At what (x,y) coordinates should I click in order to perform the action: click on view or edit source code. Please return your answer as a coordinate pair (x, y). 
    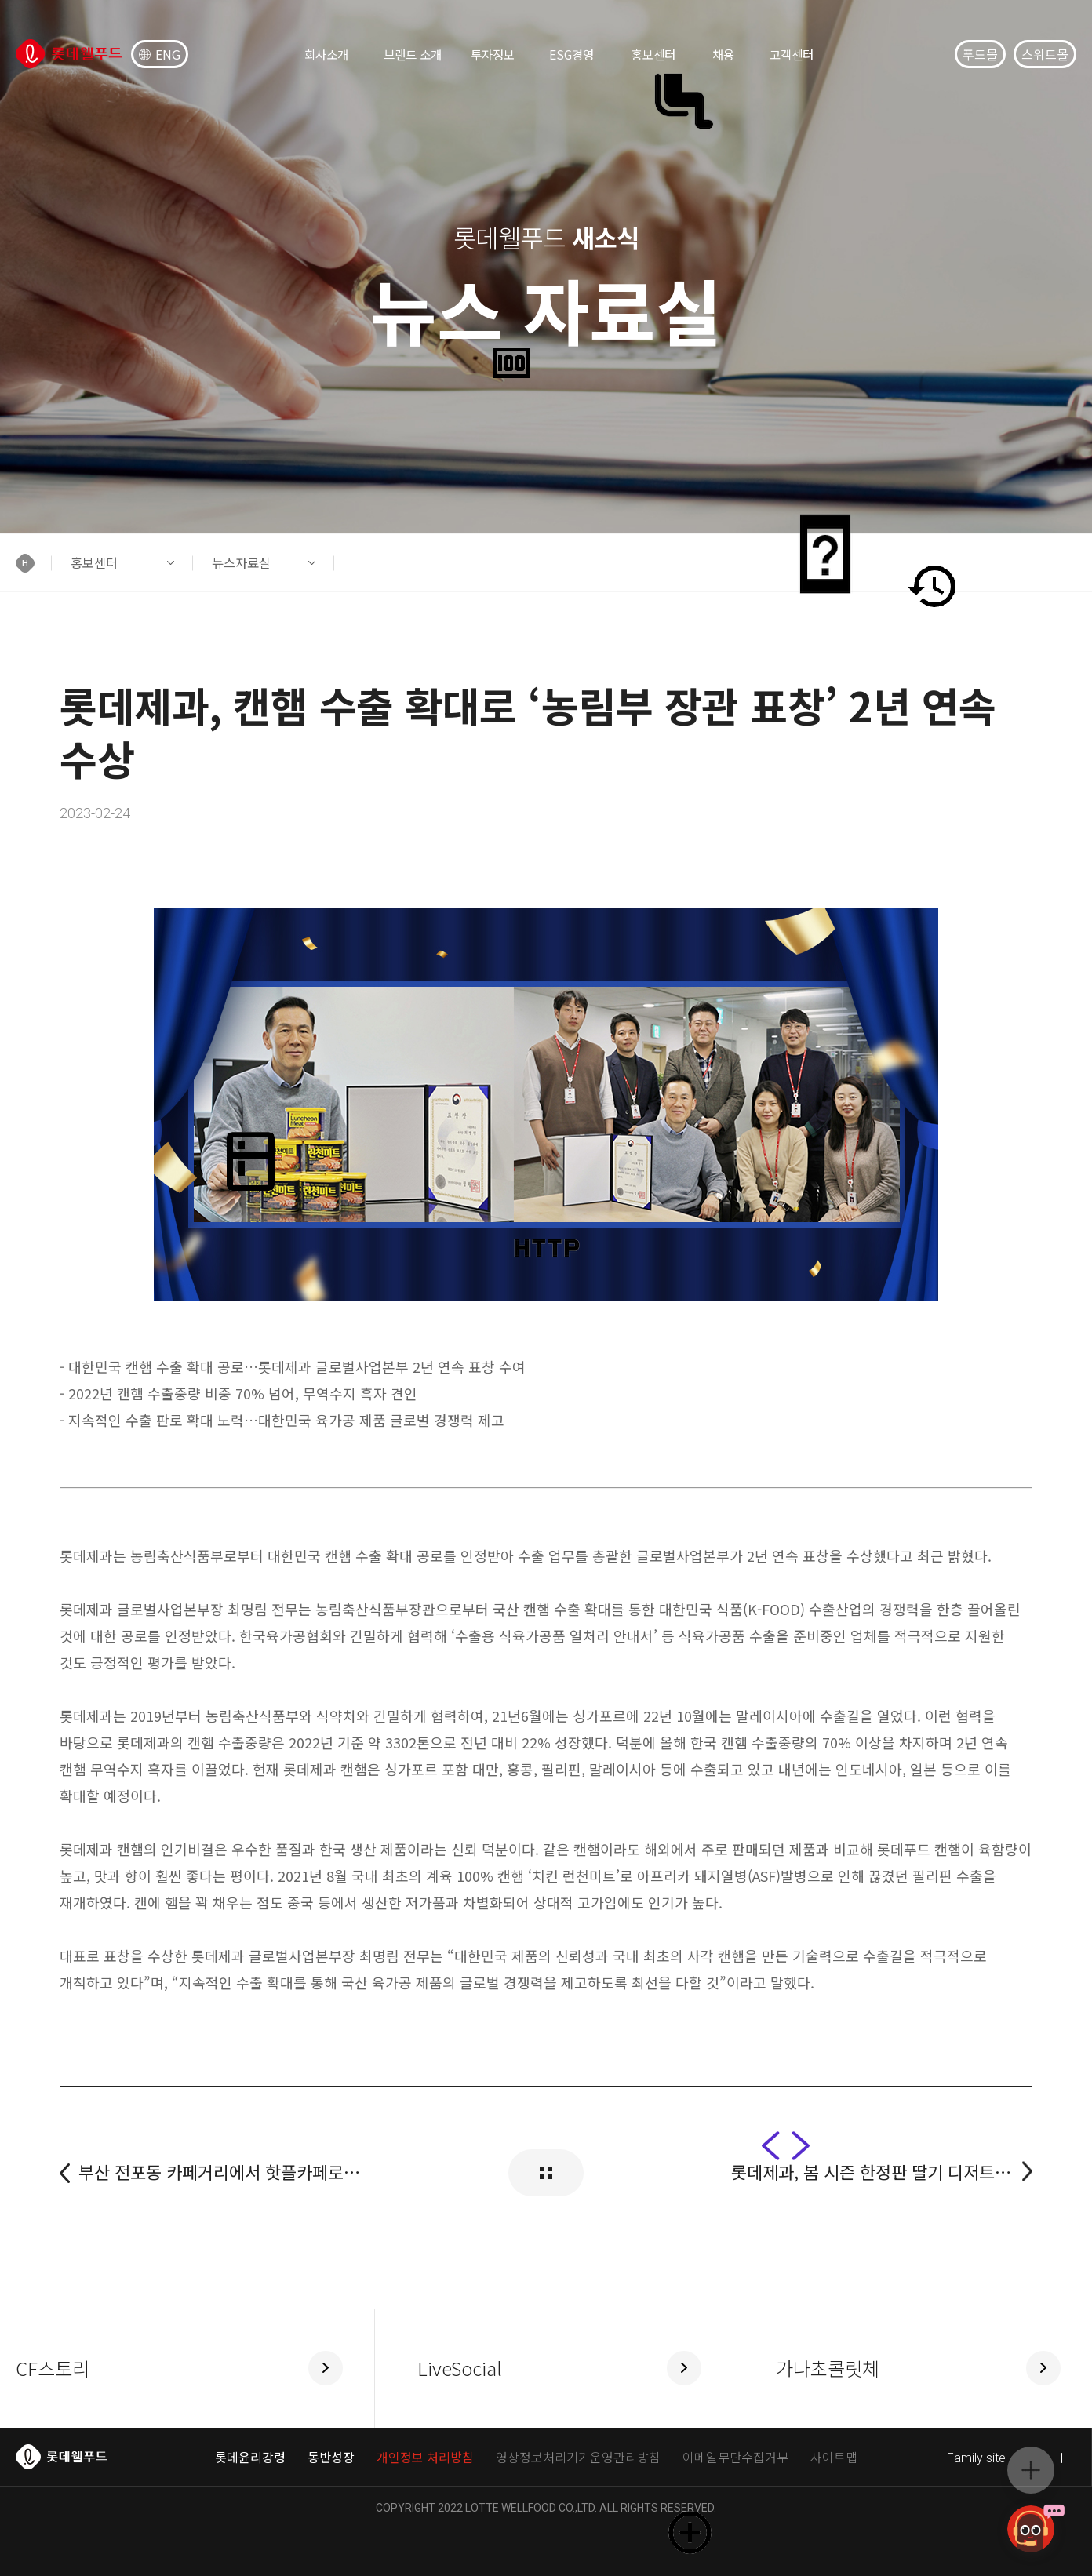
    Looking at the image, I should click on (785, 2145).